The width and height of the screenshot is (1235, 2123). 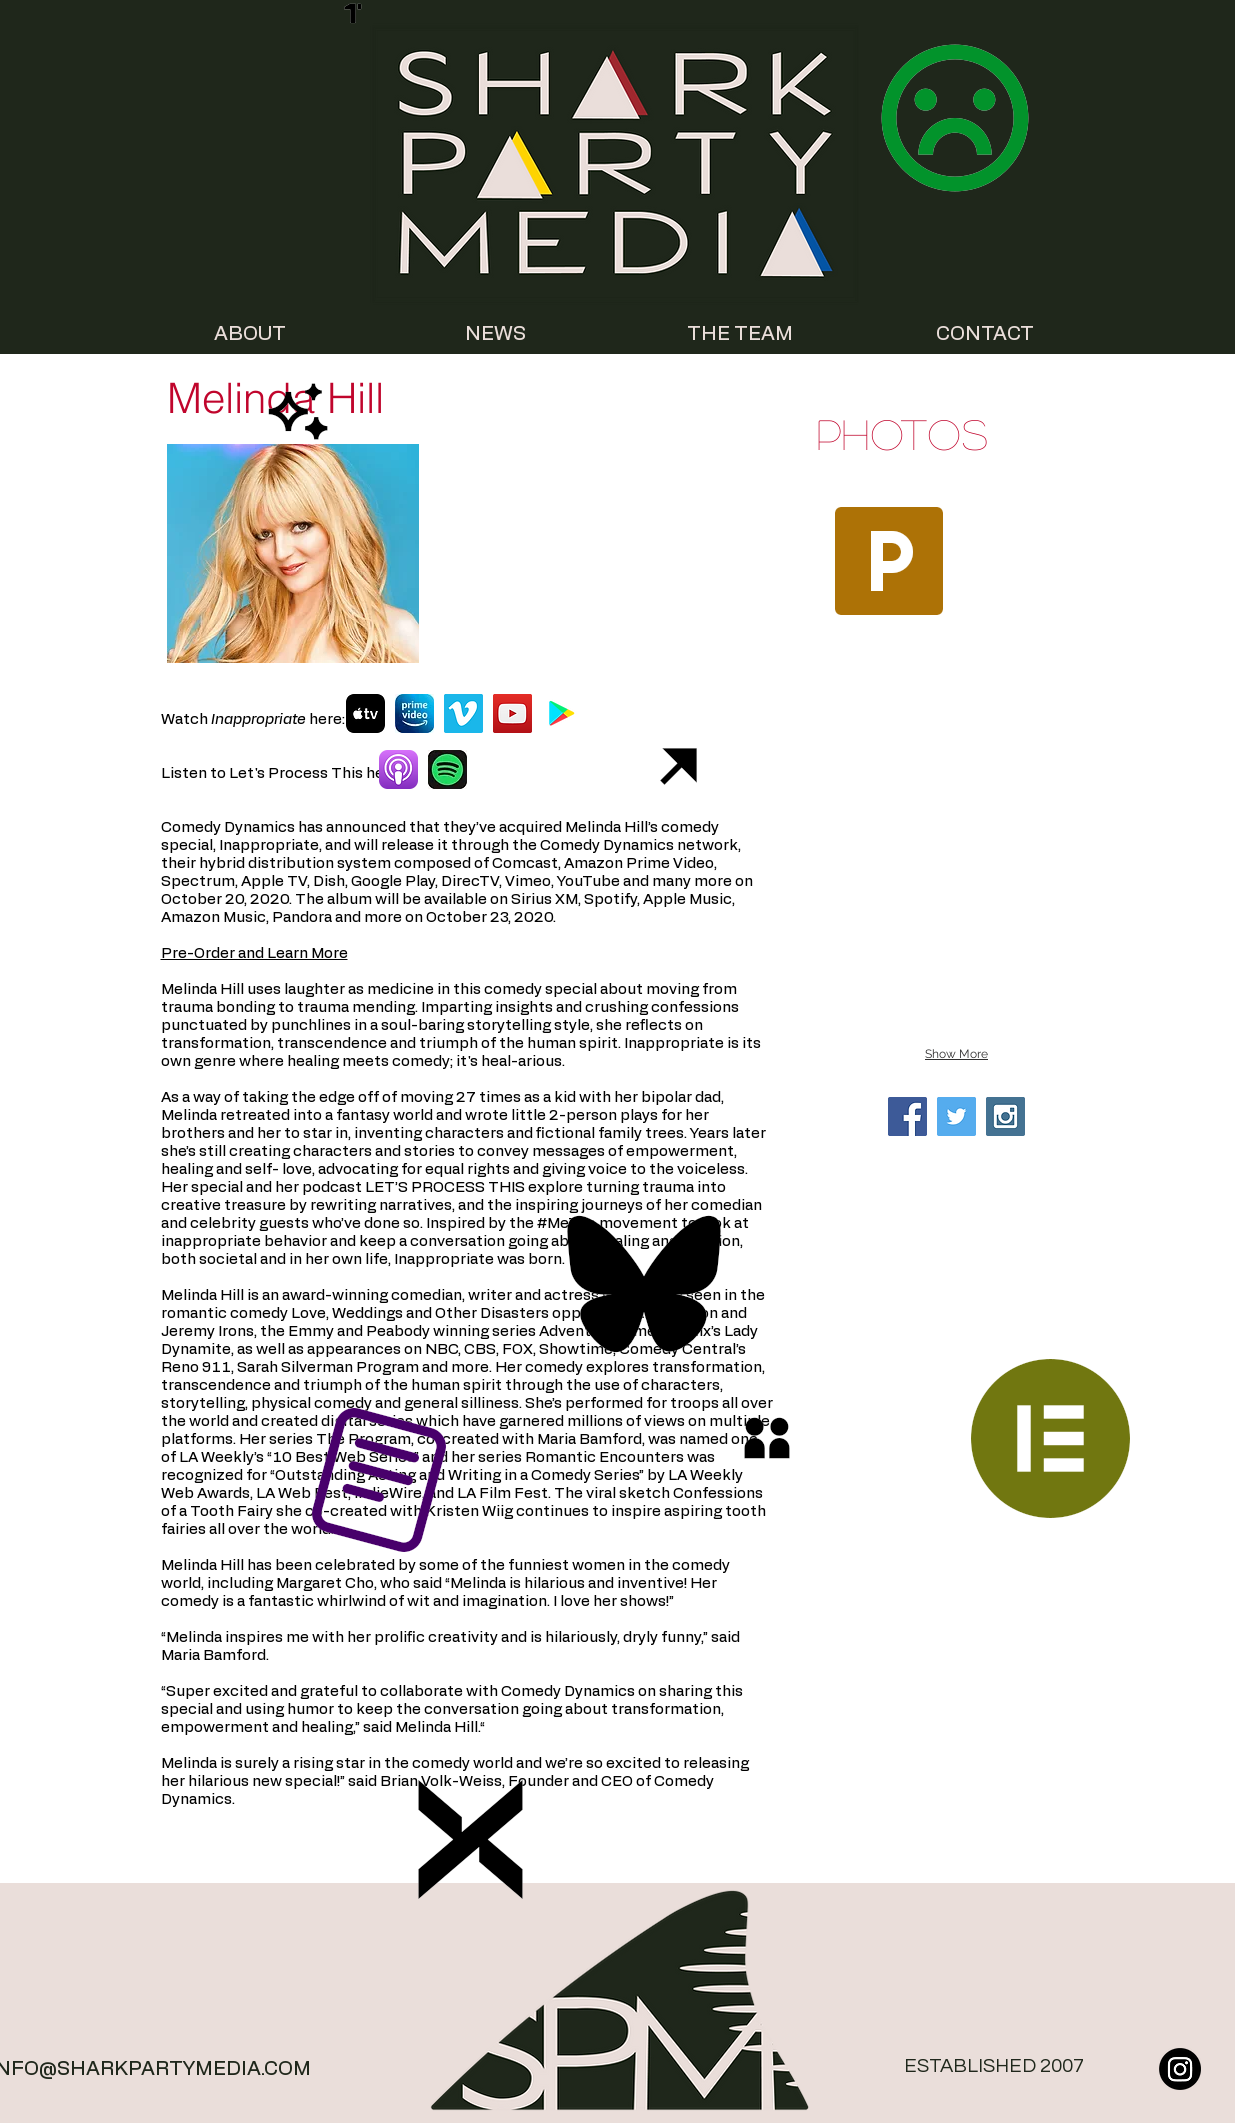 I want to click on indicates a parking location or facility, so click(x=889, y=561).